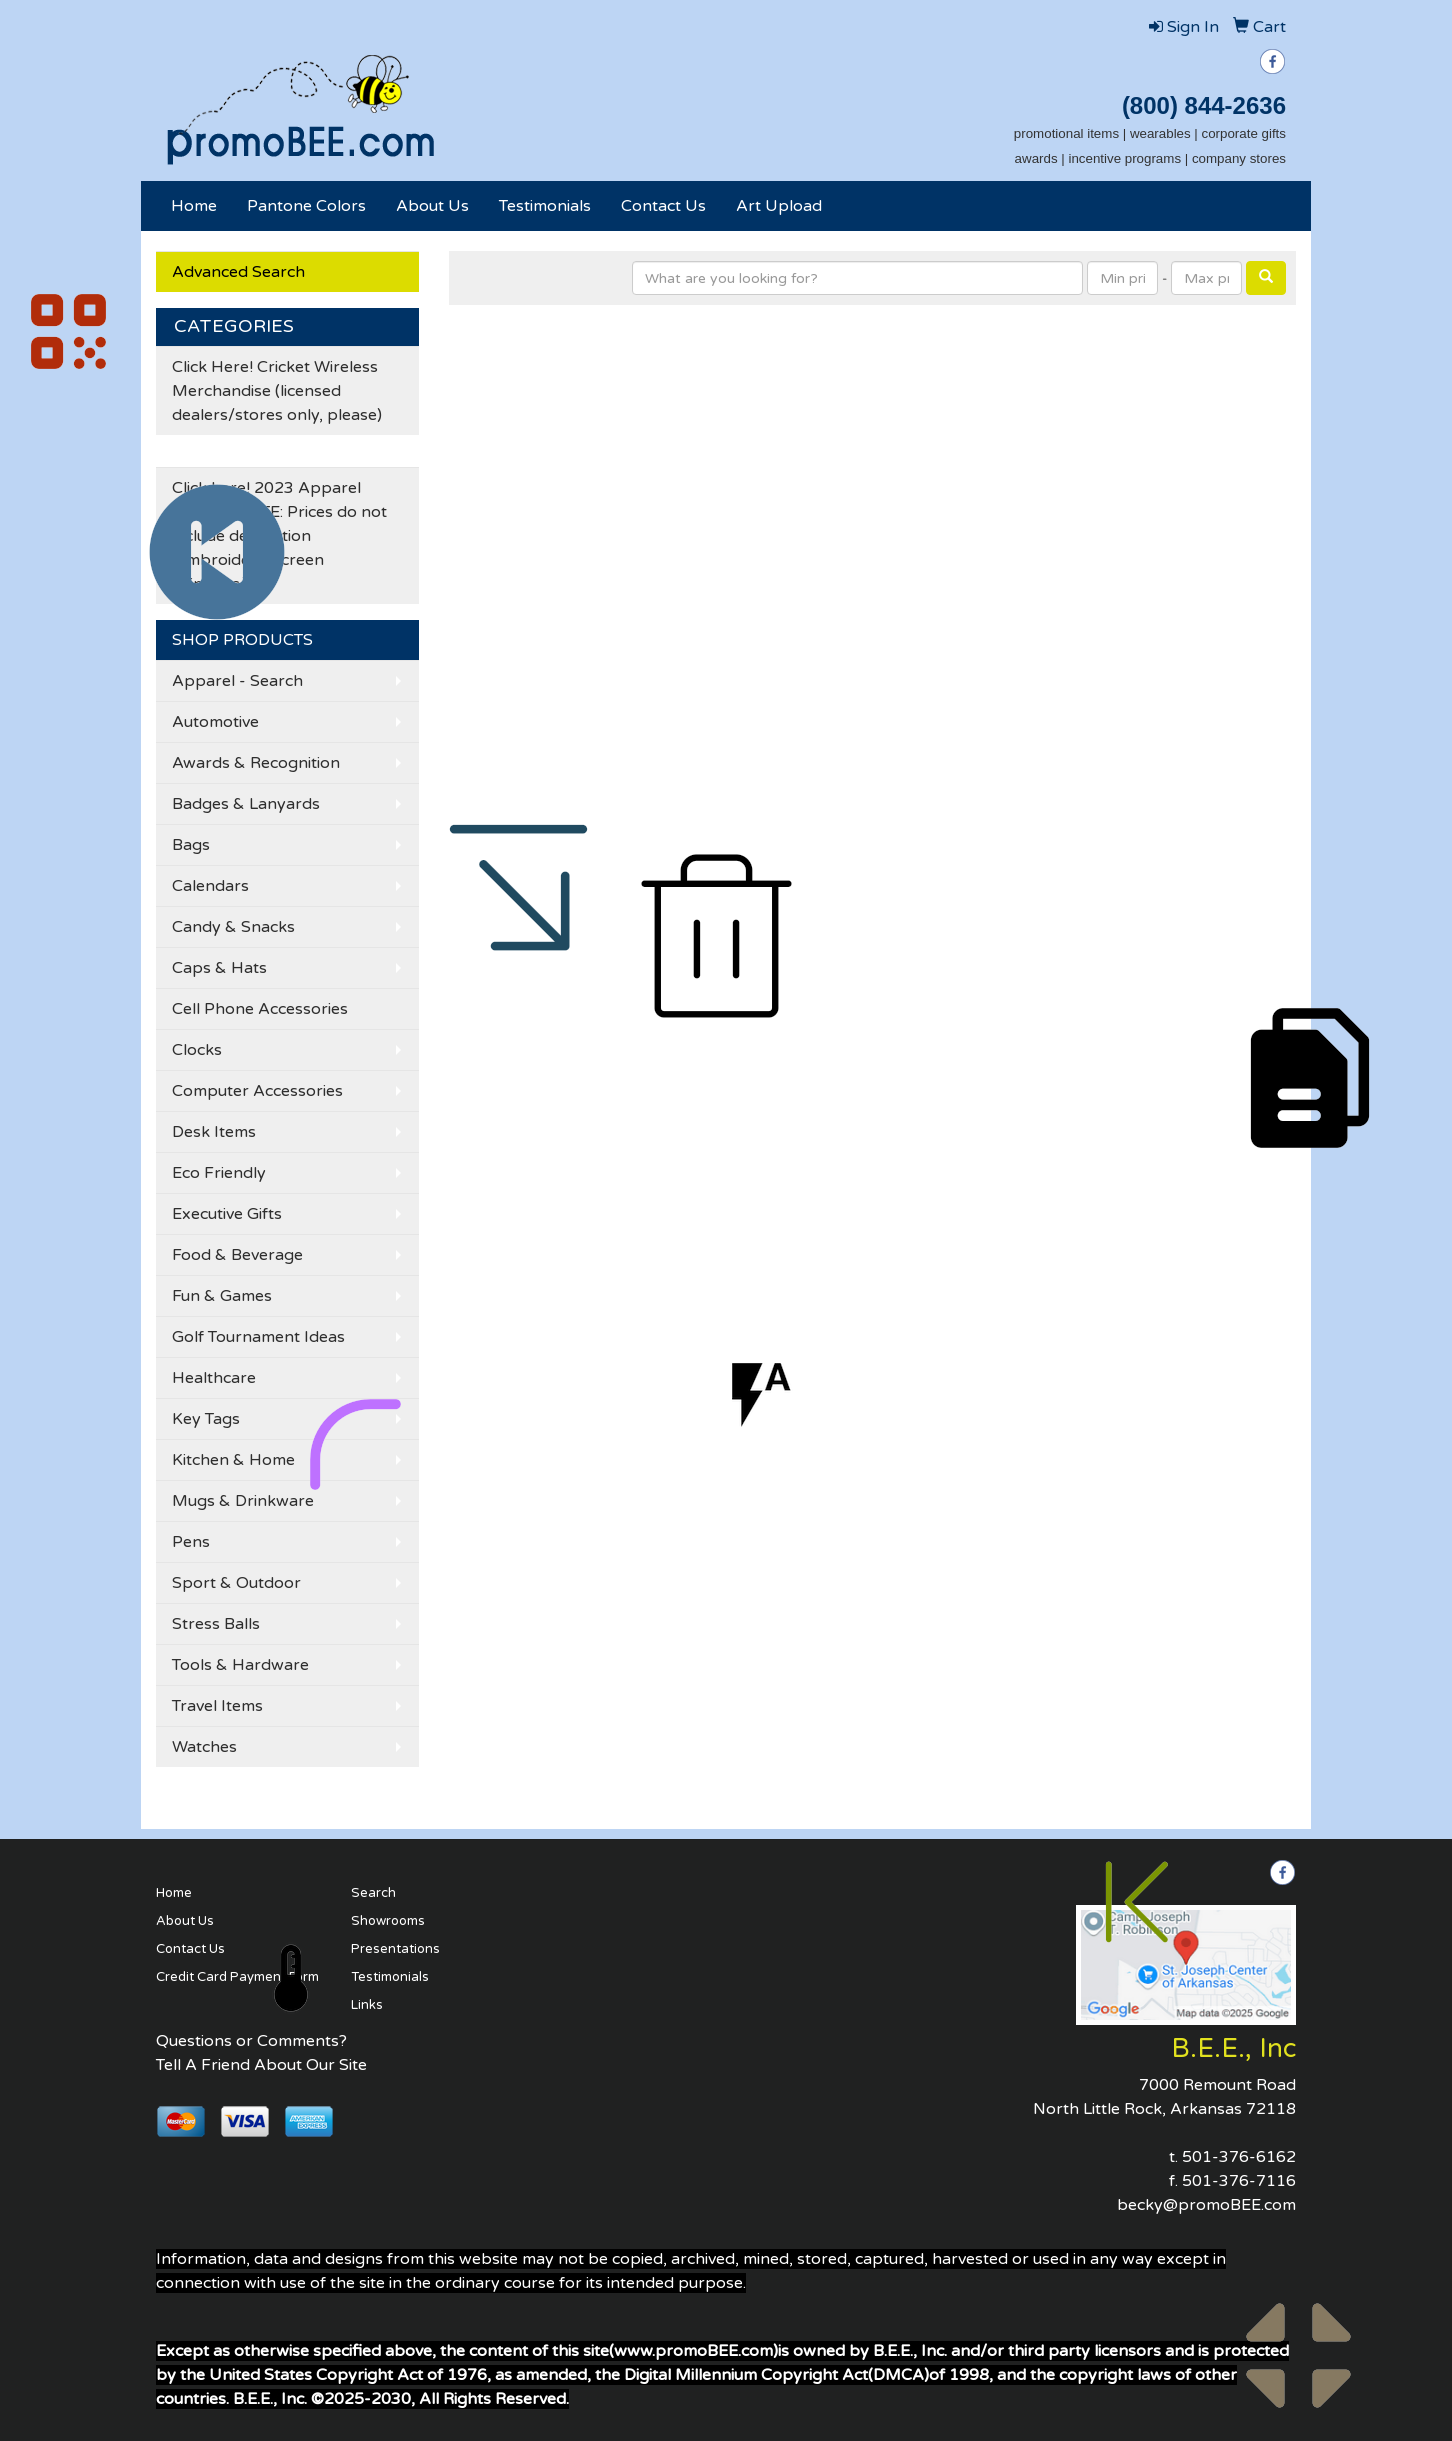 This screenshot has width=1452, height=2441. Describe the element at coordinates (217, 552) in the screenshot. I see `skip to previous track` at that location.